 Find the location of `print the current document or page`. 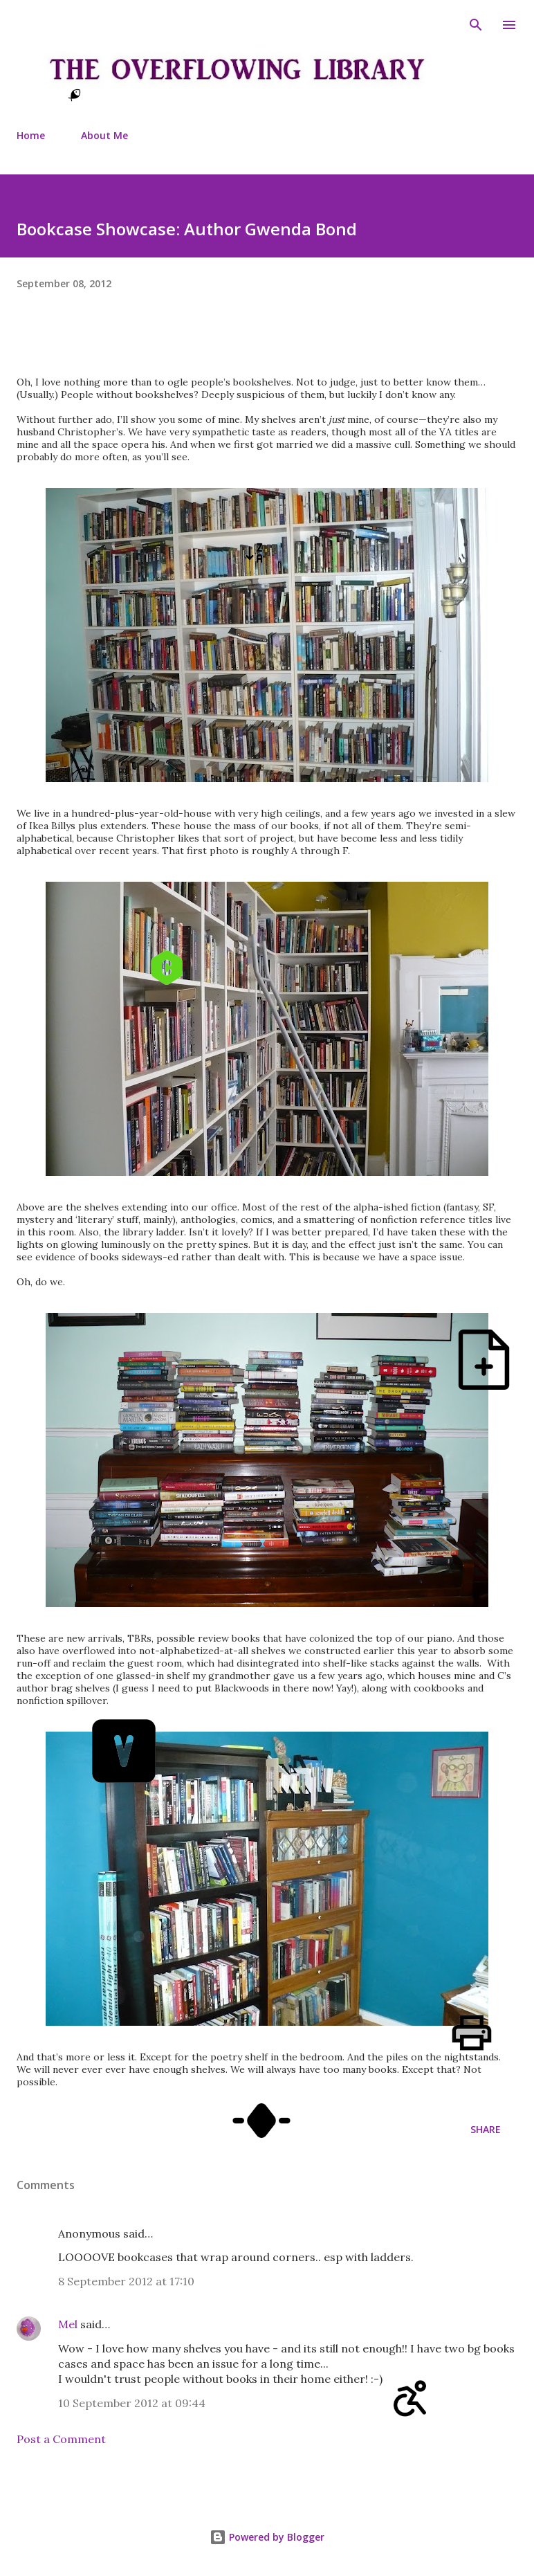

print the current document or page is located at coordinates (472, 2033).